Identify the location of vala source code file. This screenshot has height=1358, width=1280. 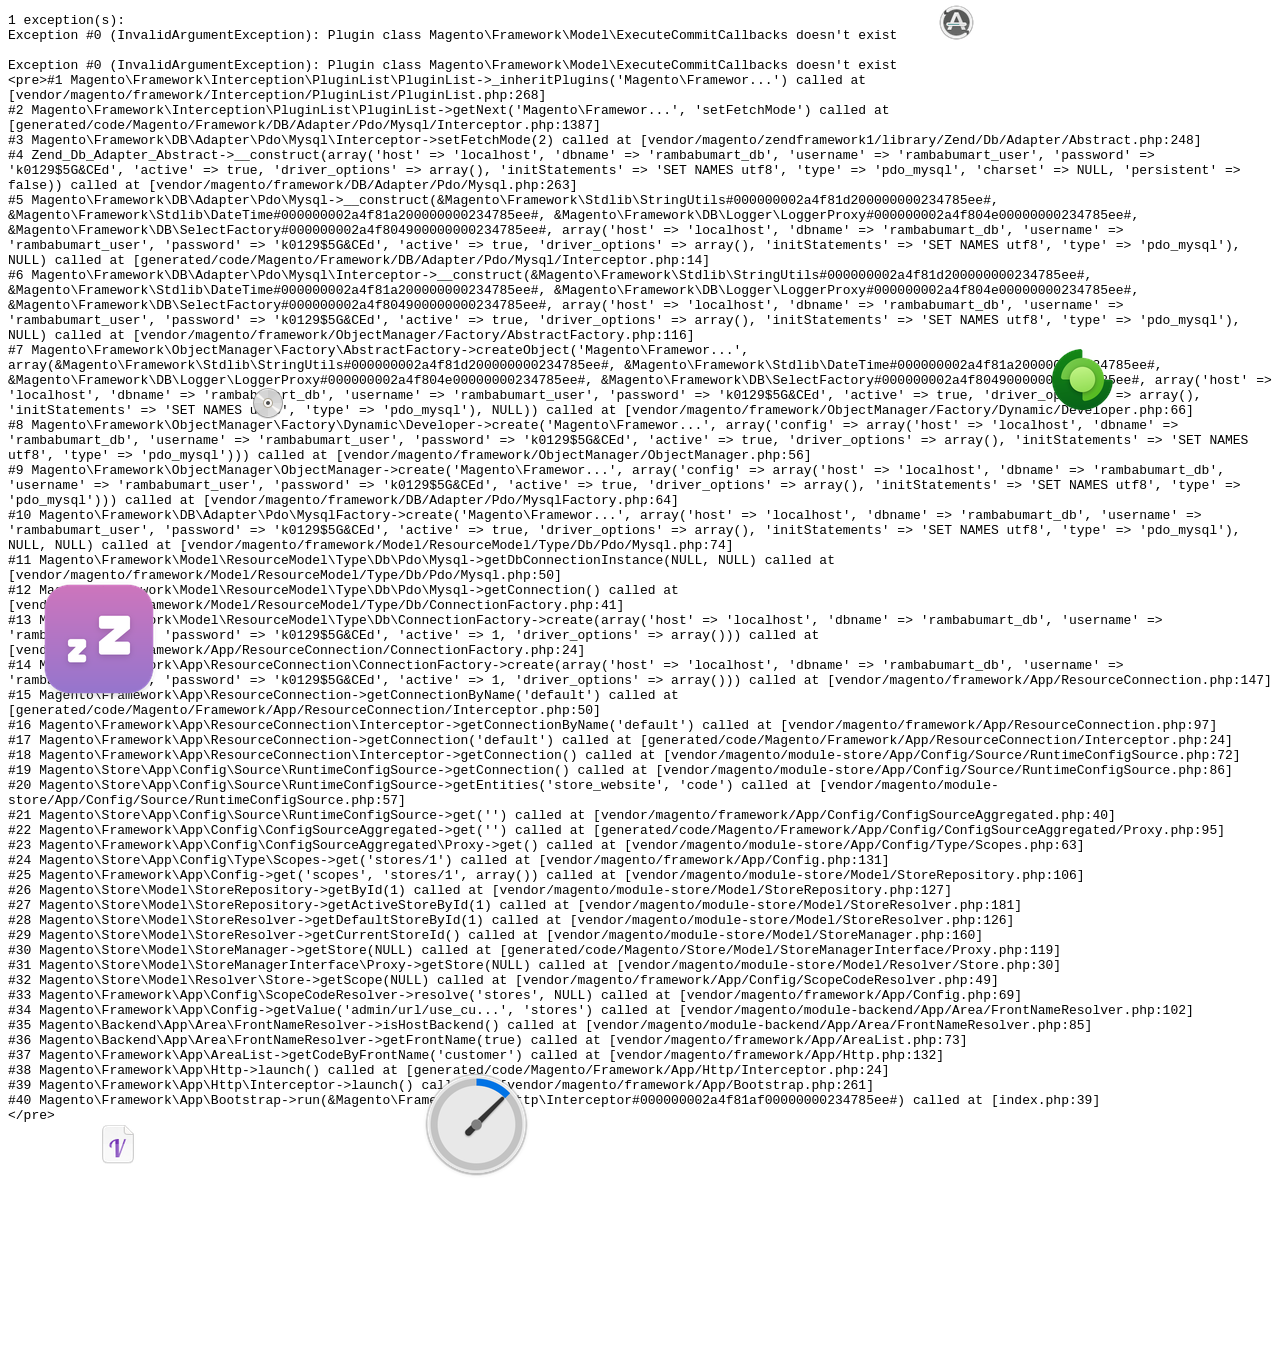
(118, 1144).